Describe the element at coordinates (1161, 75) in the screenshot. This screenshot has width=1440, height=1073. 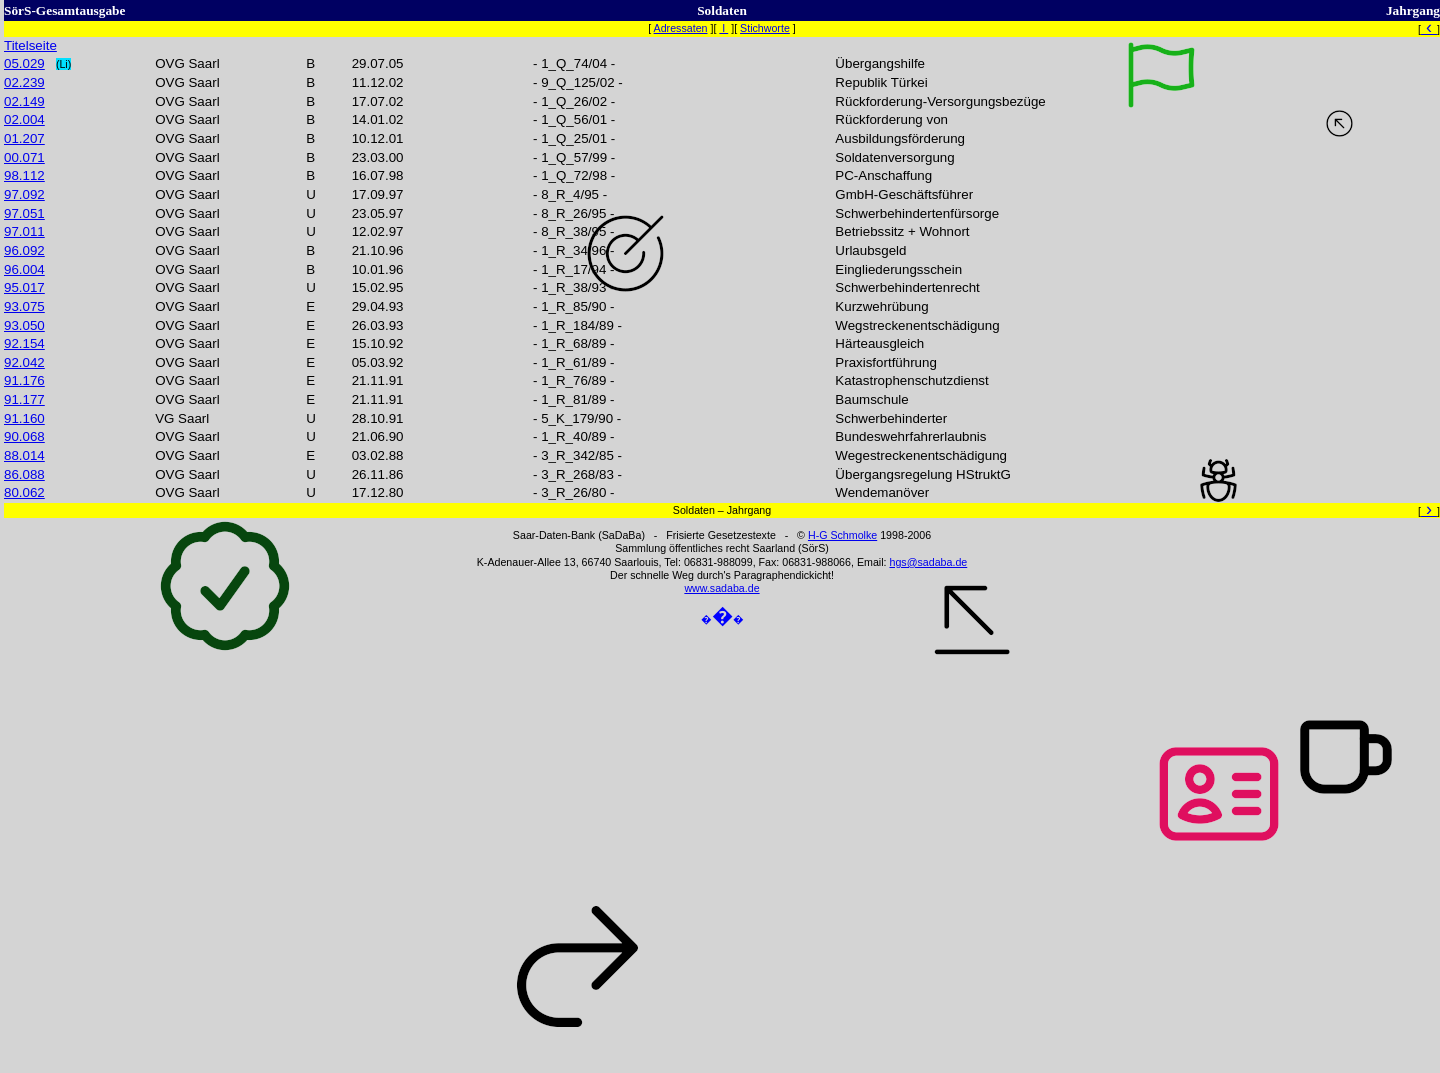
I see `flag or report content` at that location.